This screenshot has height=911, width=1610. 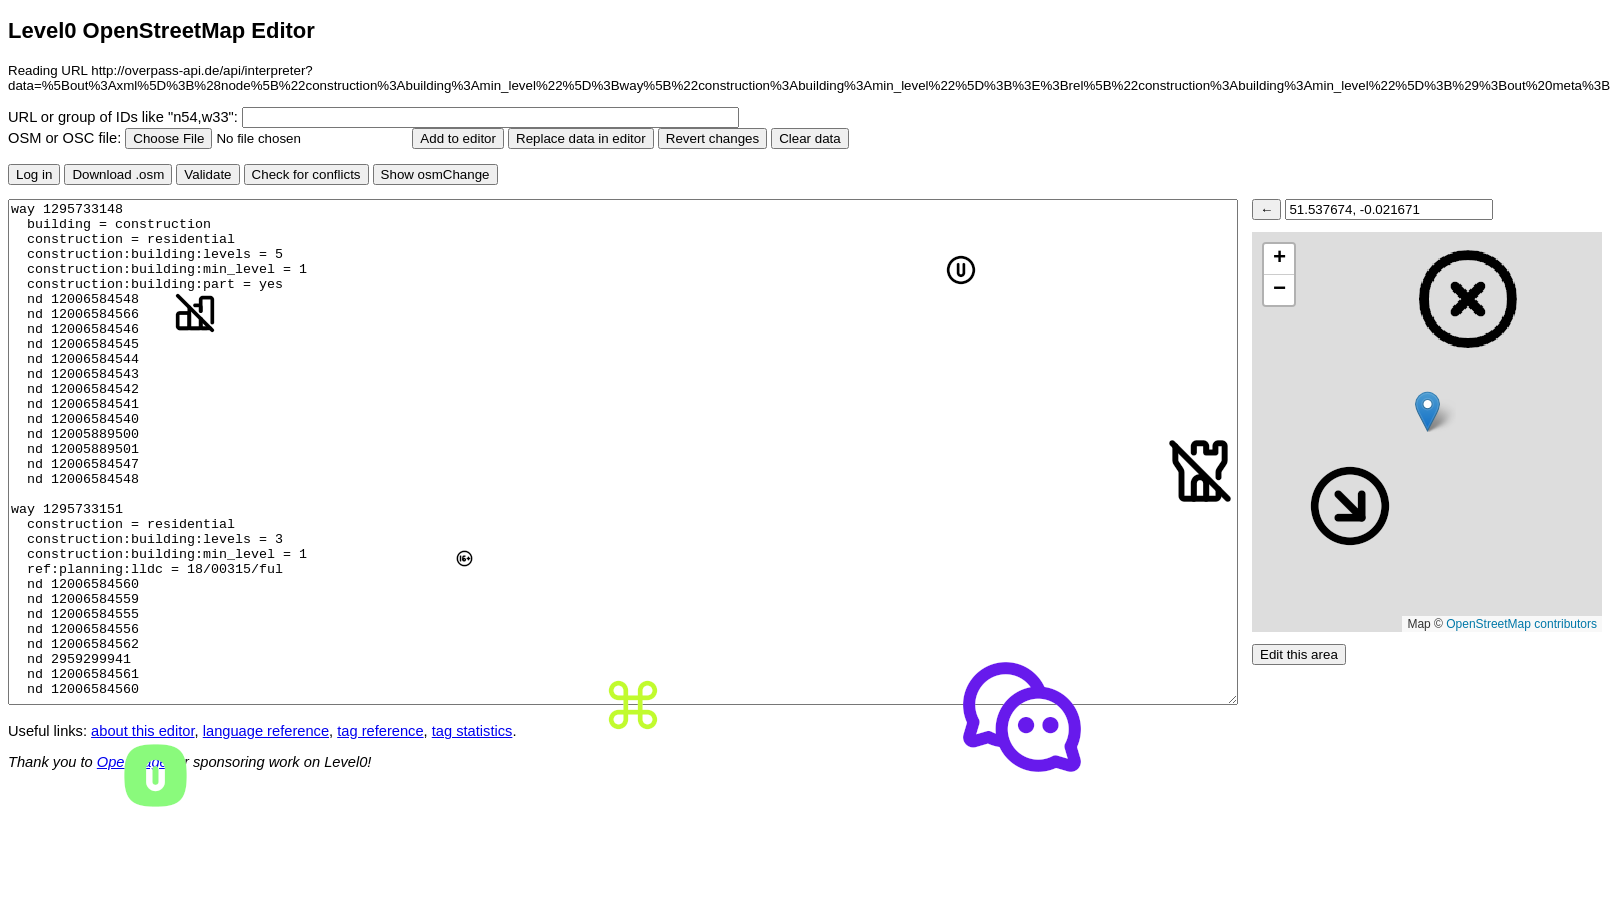 What do you see at coordinates (464, 558) in the screenshot?
I see `indicates content rated for ages 16 and older` at bounding box center [464, 558].